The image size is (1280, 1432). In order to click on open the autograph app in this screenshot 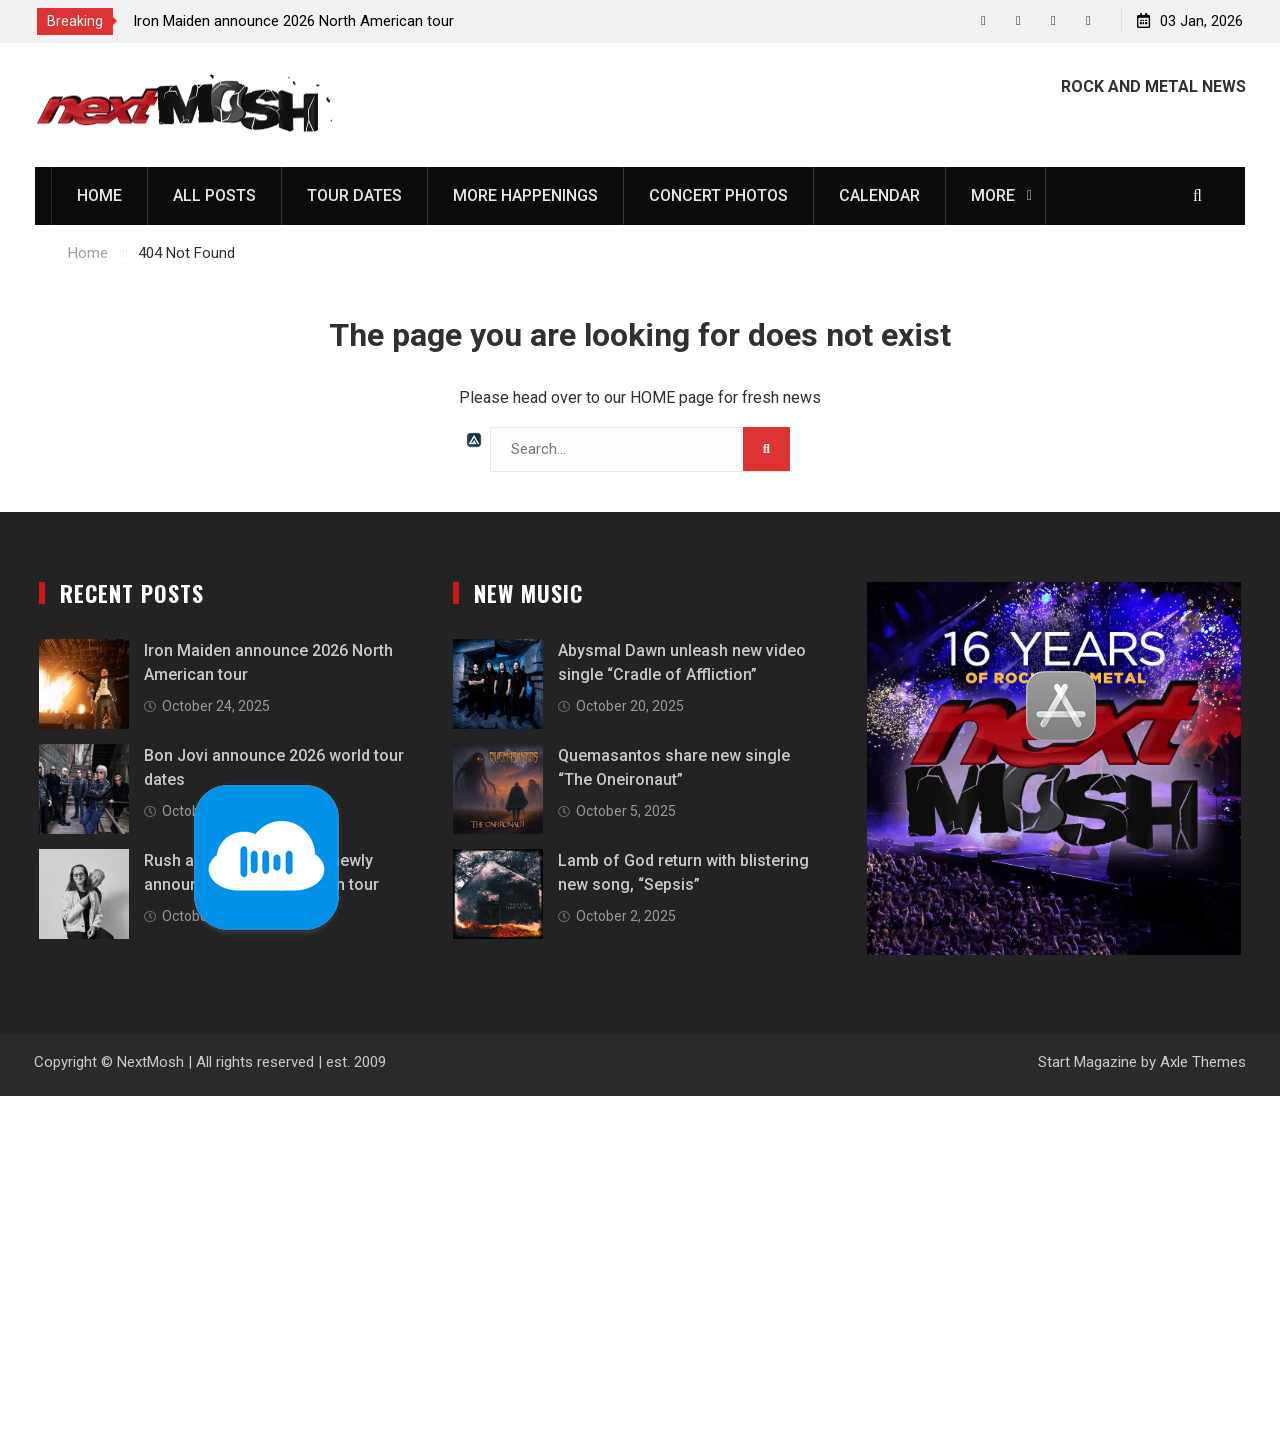, I will do `click(474, 440)`.